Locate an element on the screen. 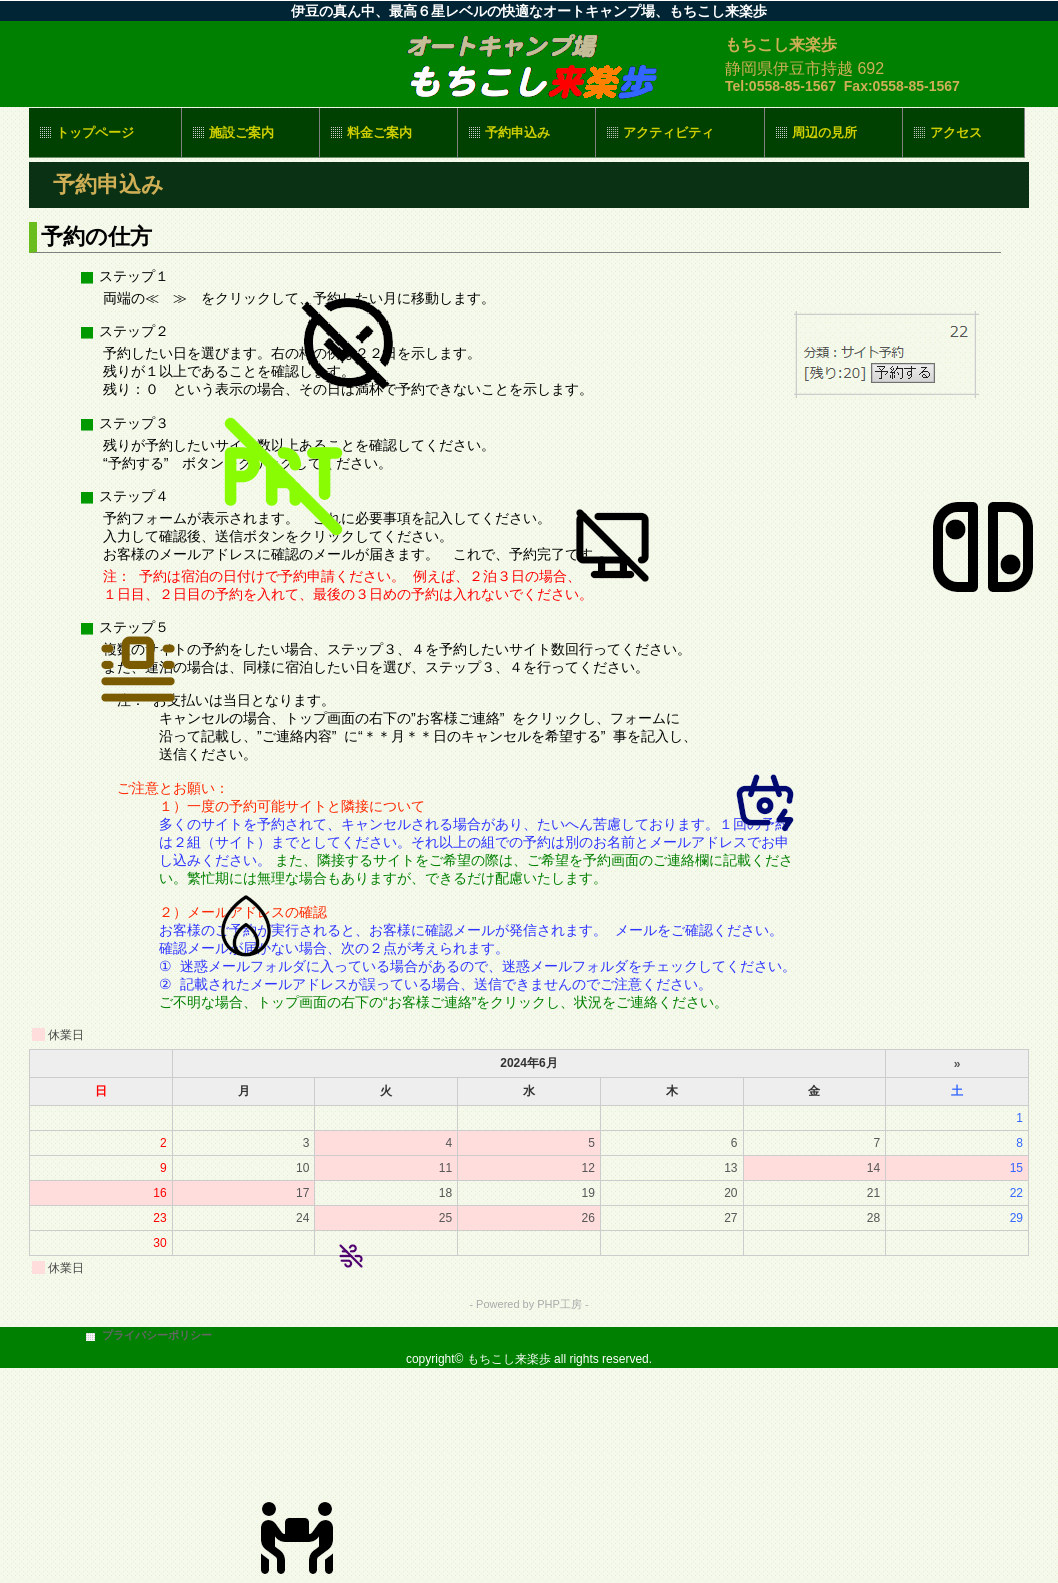  disable wind or fan mode is located at coordinates (351, 1256).